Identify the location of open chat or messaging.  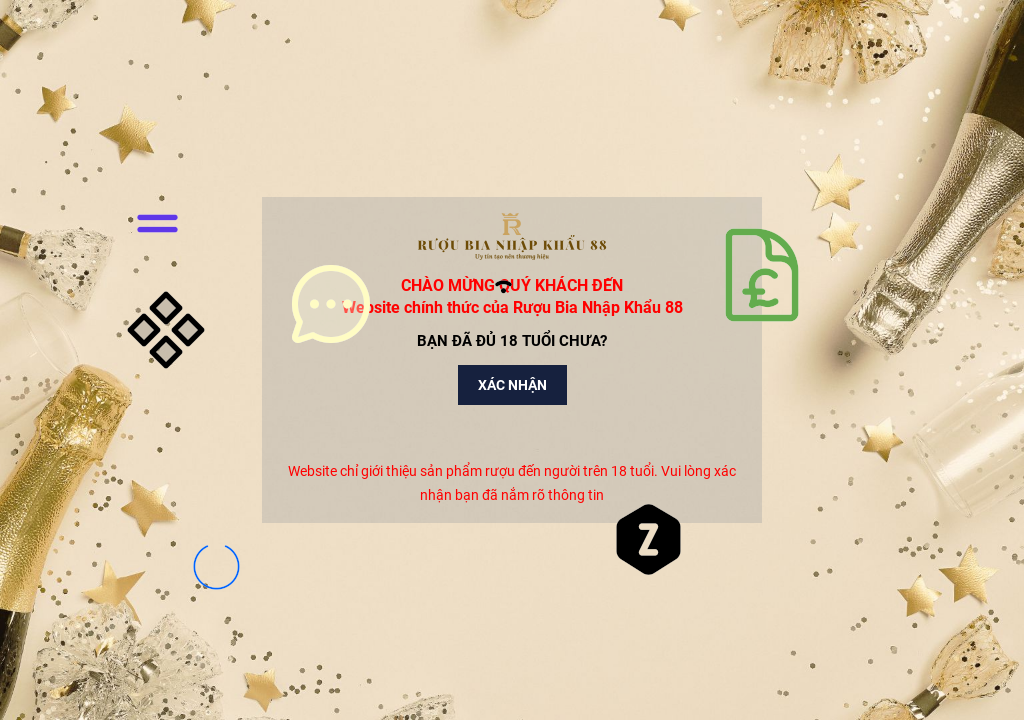
(331, 304).